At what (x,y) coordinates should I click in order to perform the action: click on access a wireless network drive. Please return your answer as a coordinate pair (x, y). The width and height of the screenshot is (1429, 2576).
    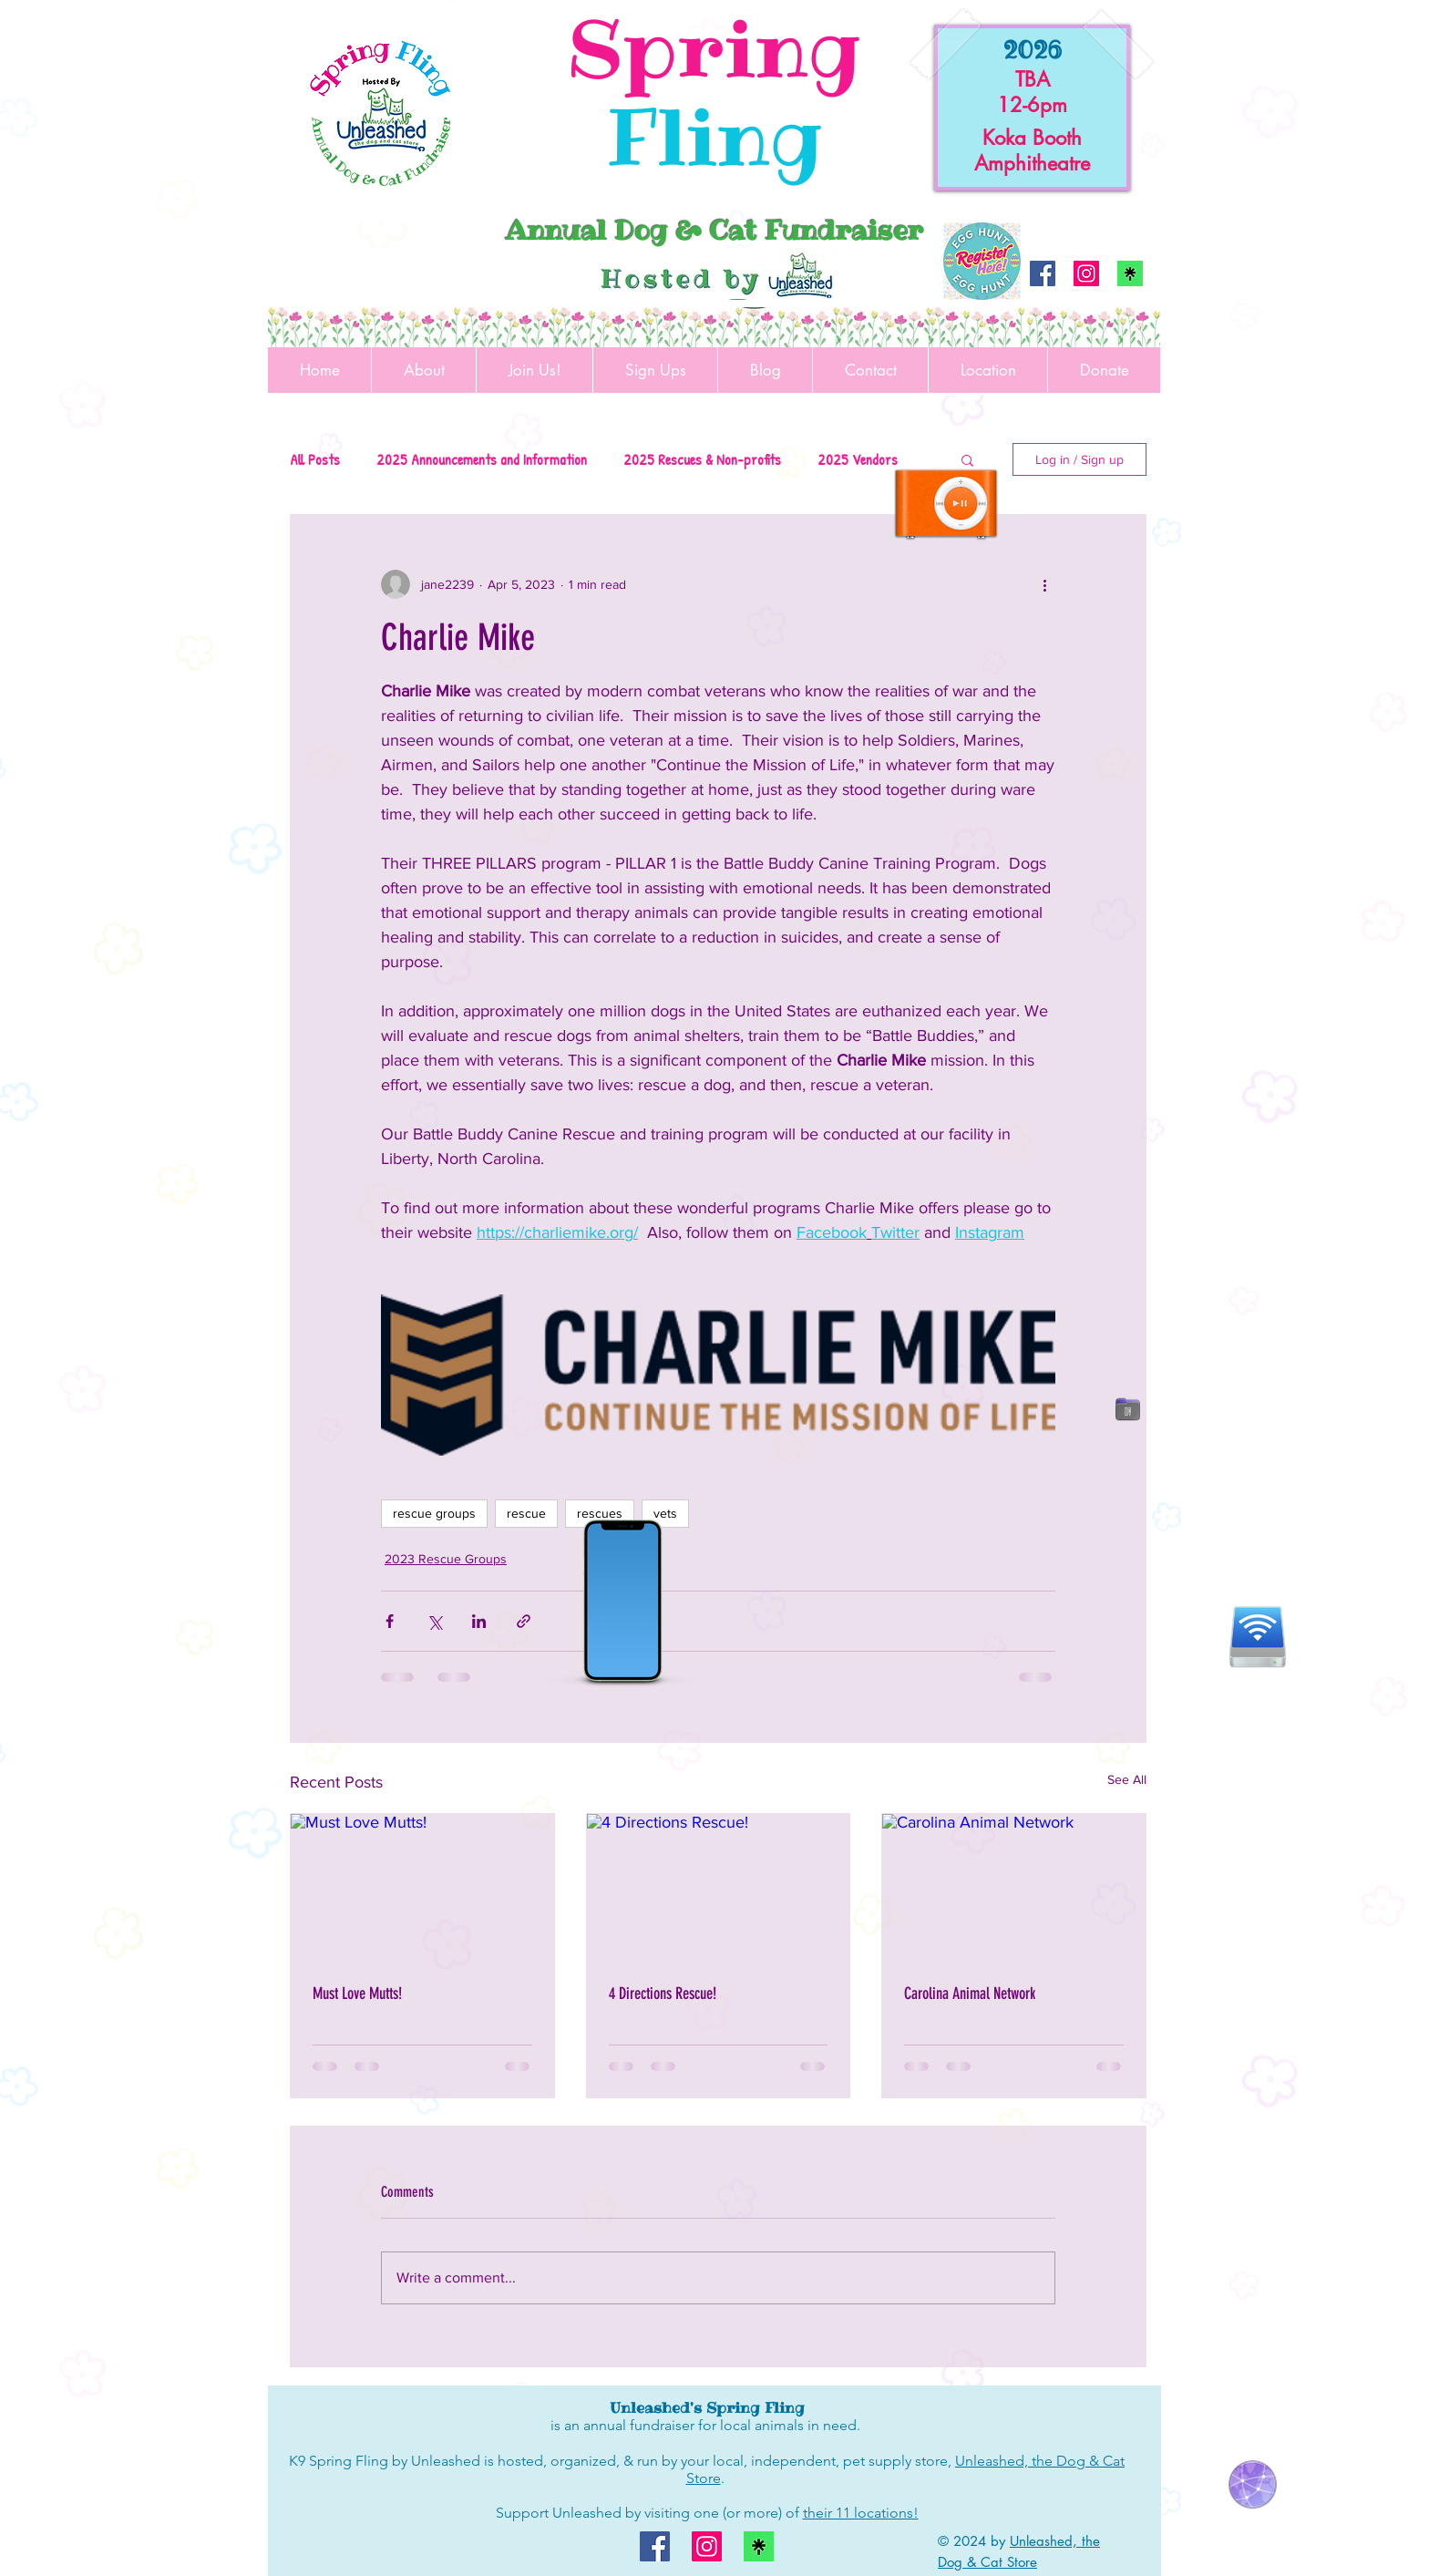
    Looking at the image, I should click on (1258, 1638).